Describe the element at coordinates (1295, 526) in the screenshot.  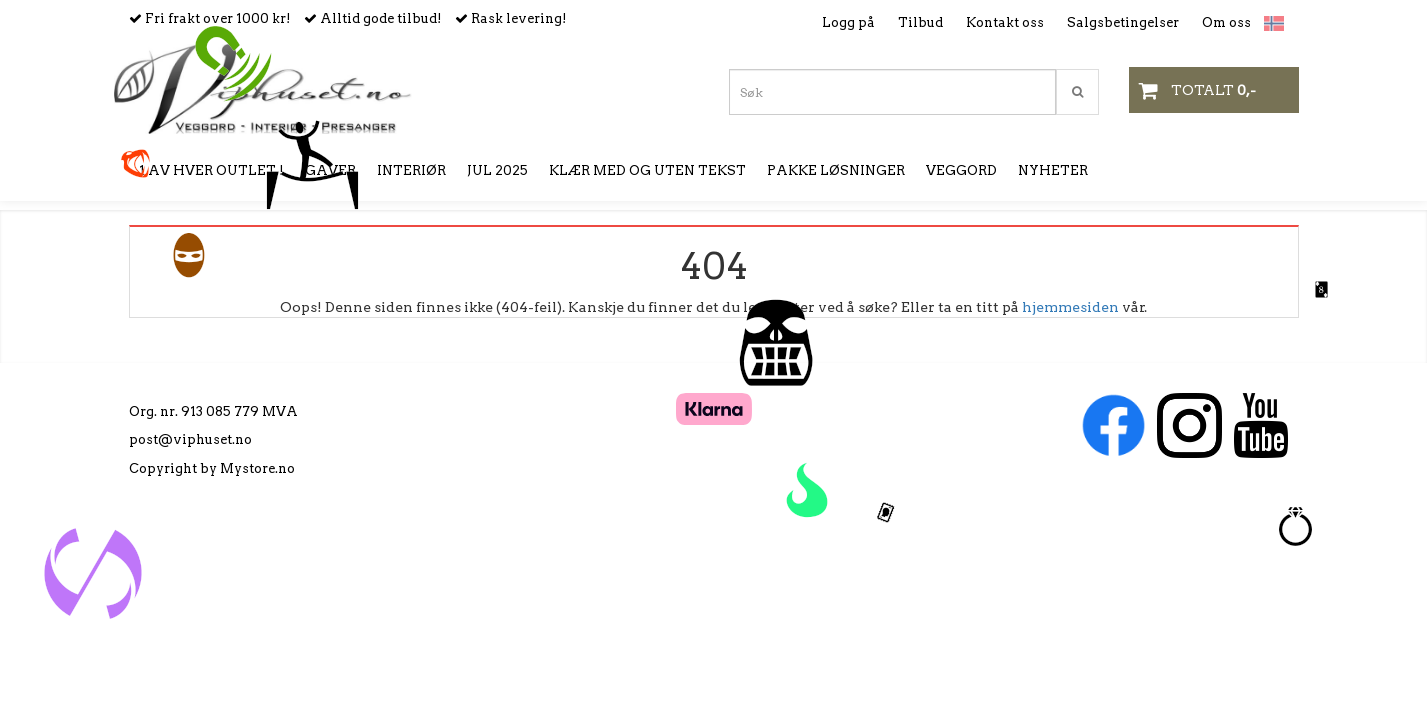
I see `view jewelry or accessories collection` at that location.